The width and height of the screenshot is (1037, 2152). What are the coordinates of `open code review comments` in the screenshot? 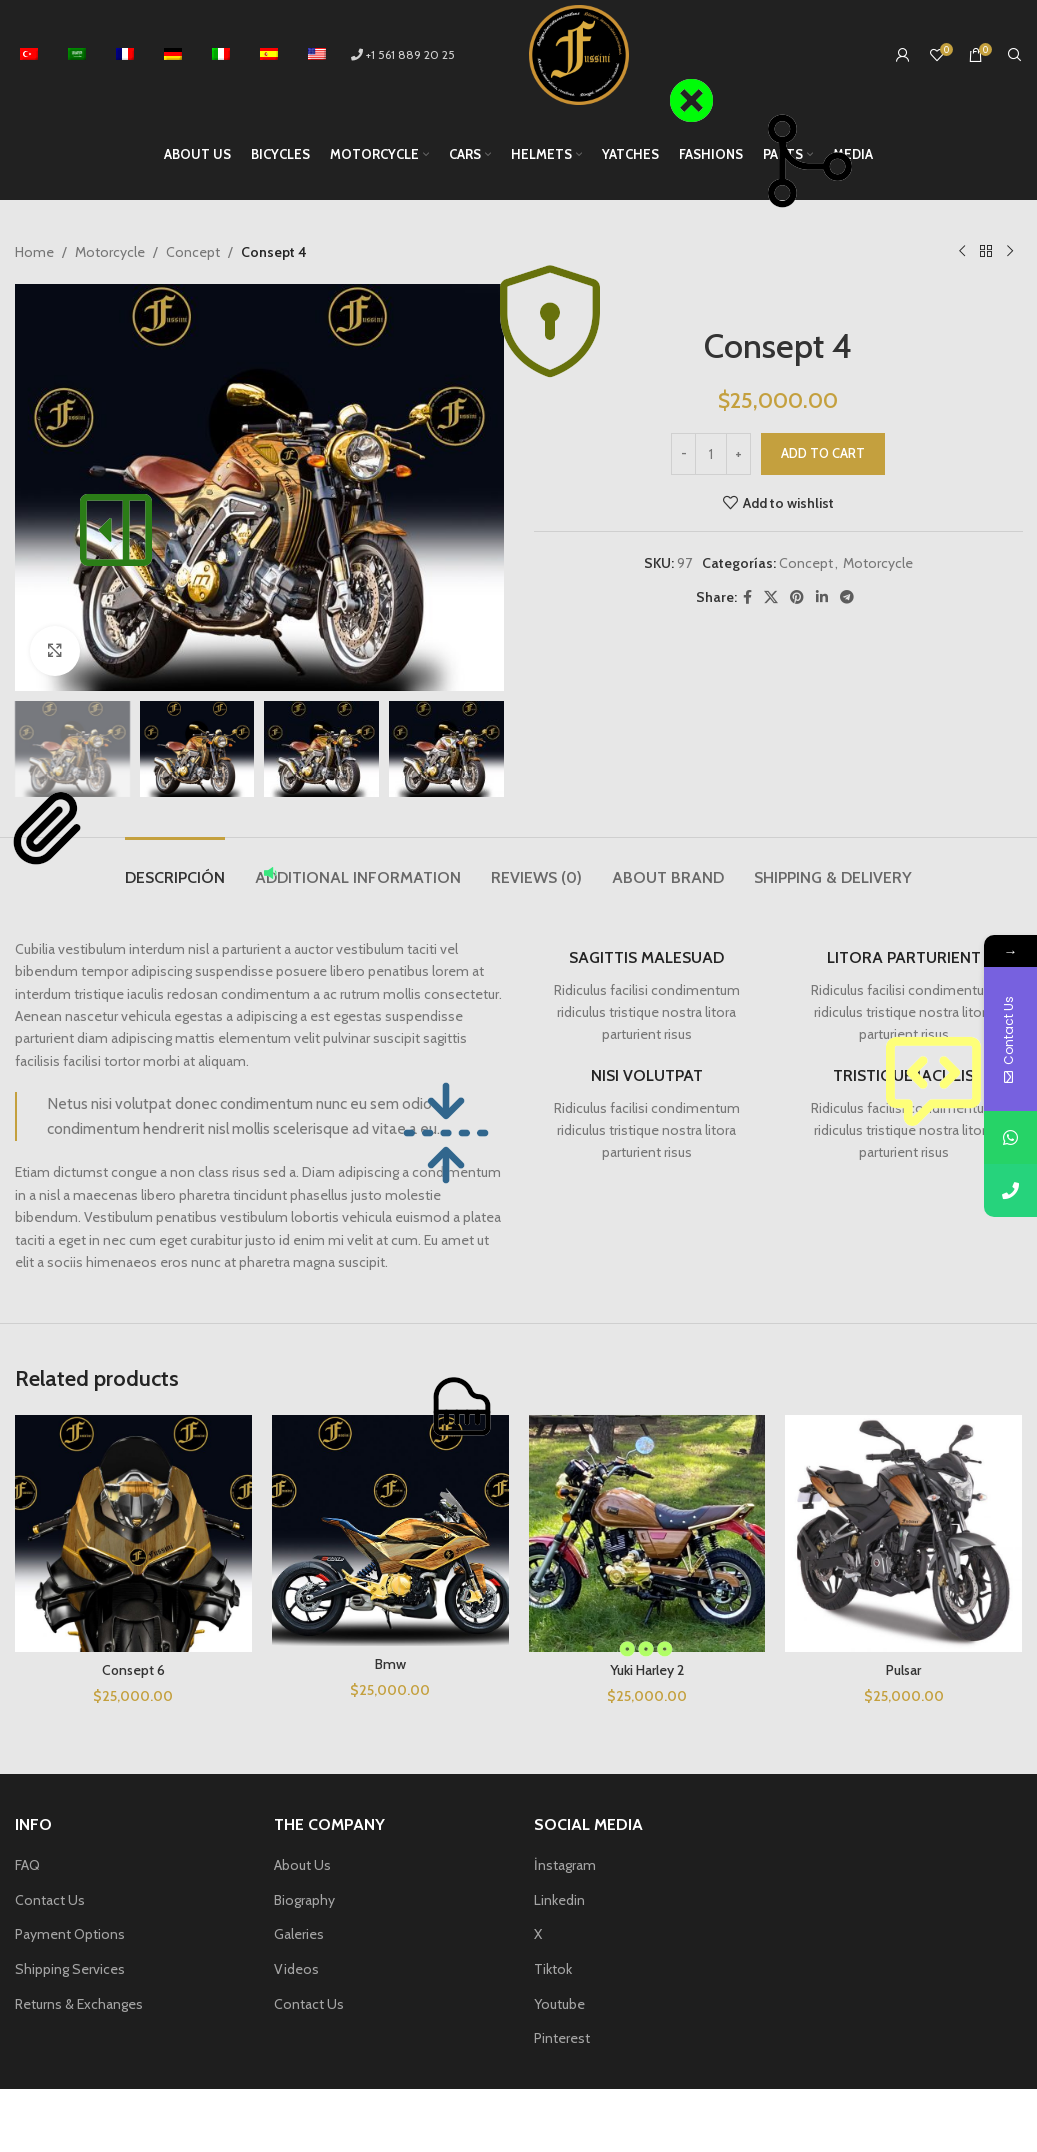 It's located at (933, 1078).